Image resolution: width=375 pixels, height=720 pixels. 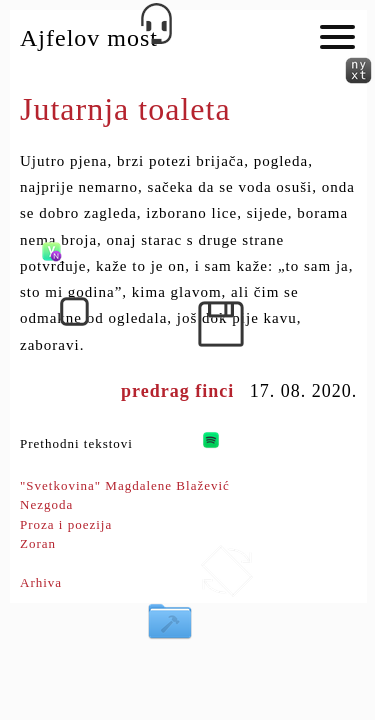 I want to click on open nyxt web browser, so click(x=358, y=70).